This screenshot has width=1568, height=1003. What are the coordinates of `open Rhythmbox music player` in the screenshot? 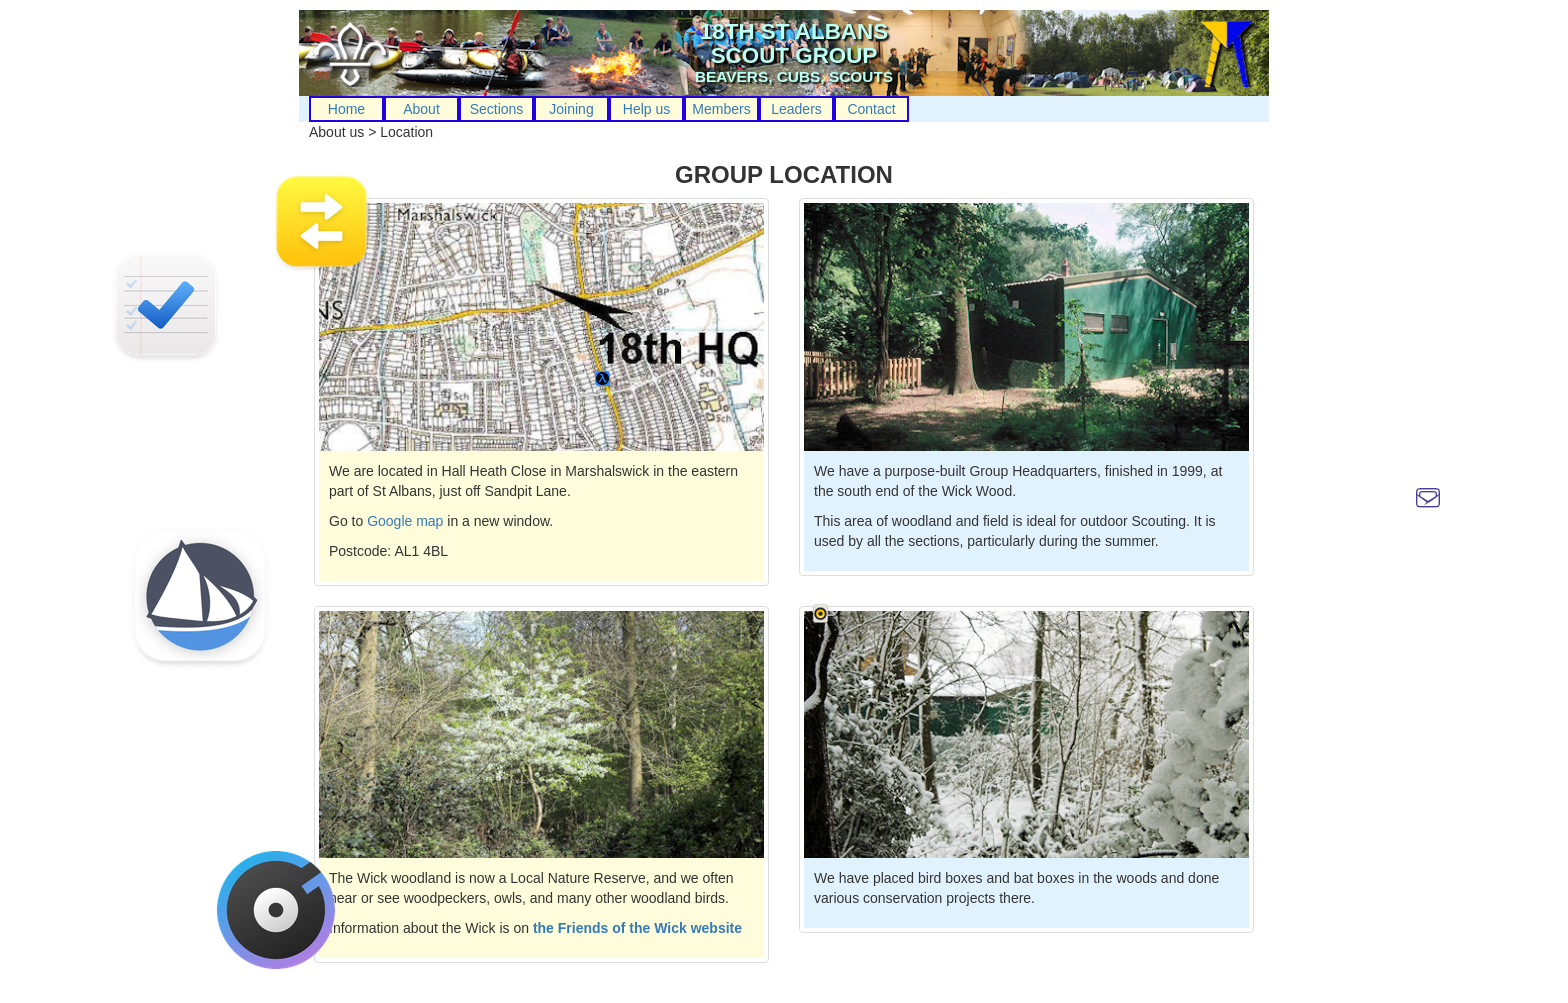 It's located at (820, 613).